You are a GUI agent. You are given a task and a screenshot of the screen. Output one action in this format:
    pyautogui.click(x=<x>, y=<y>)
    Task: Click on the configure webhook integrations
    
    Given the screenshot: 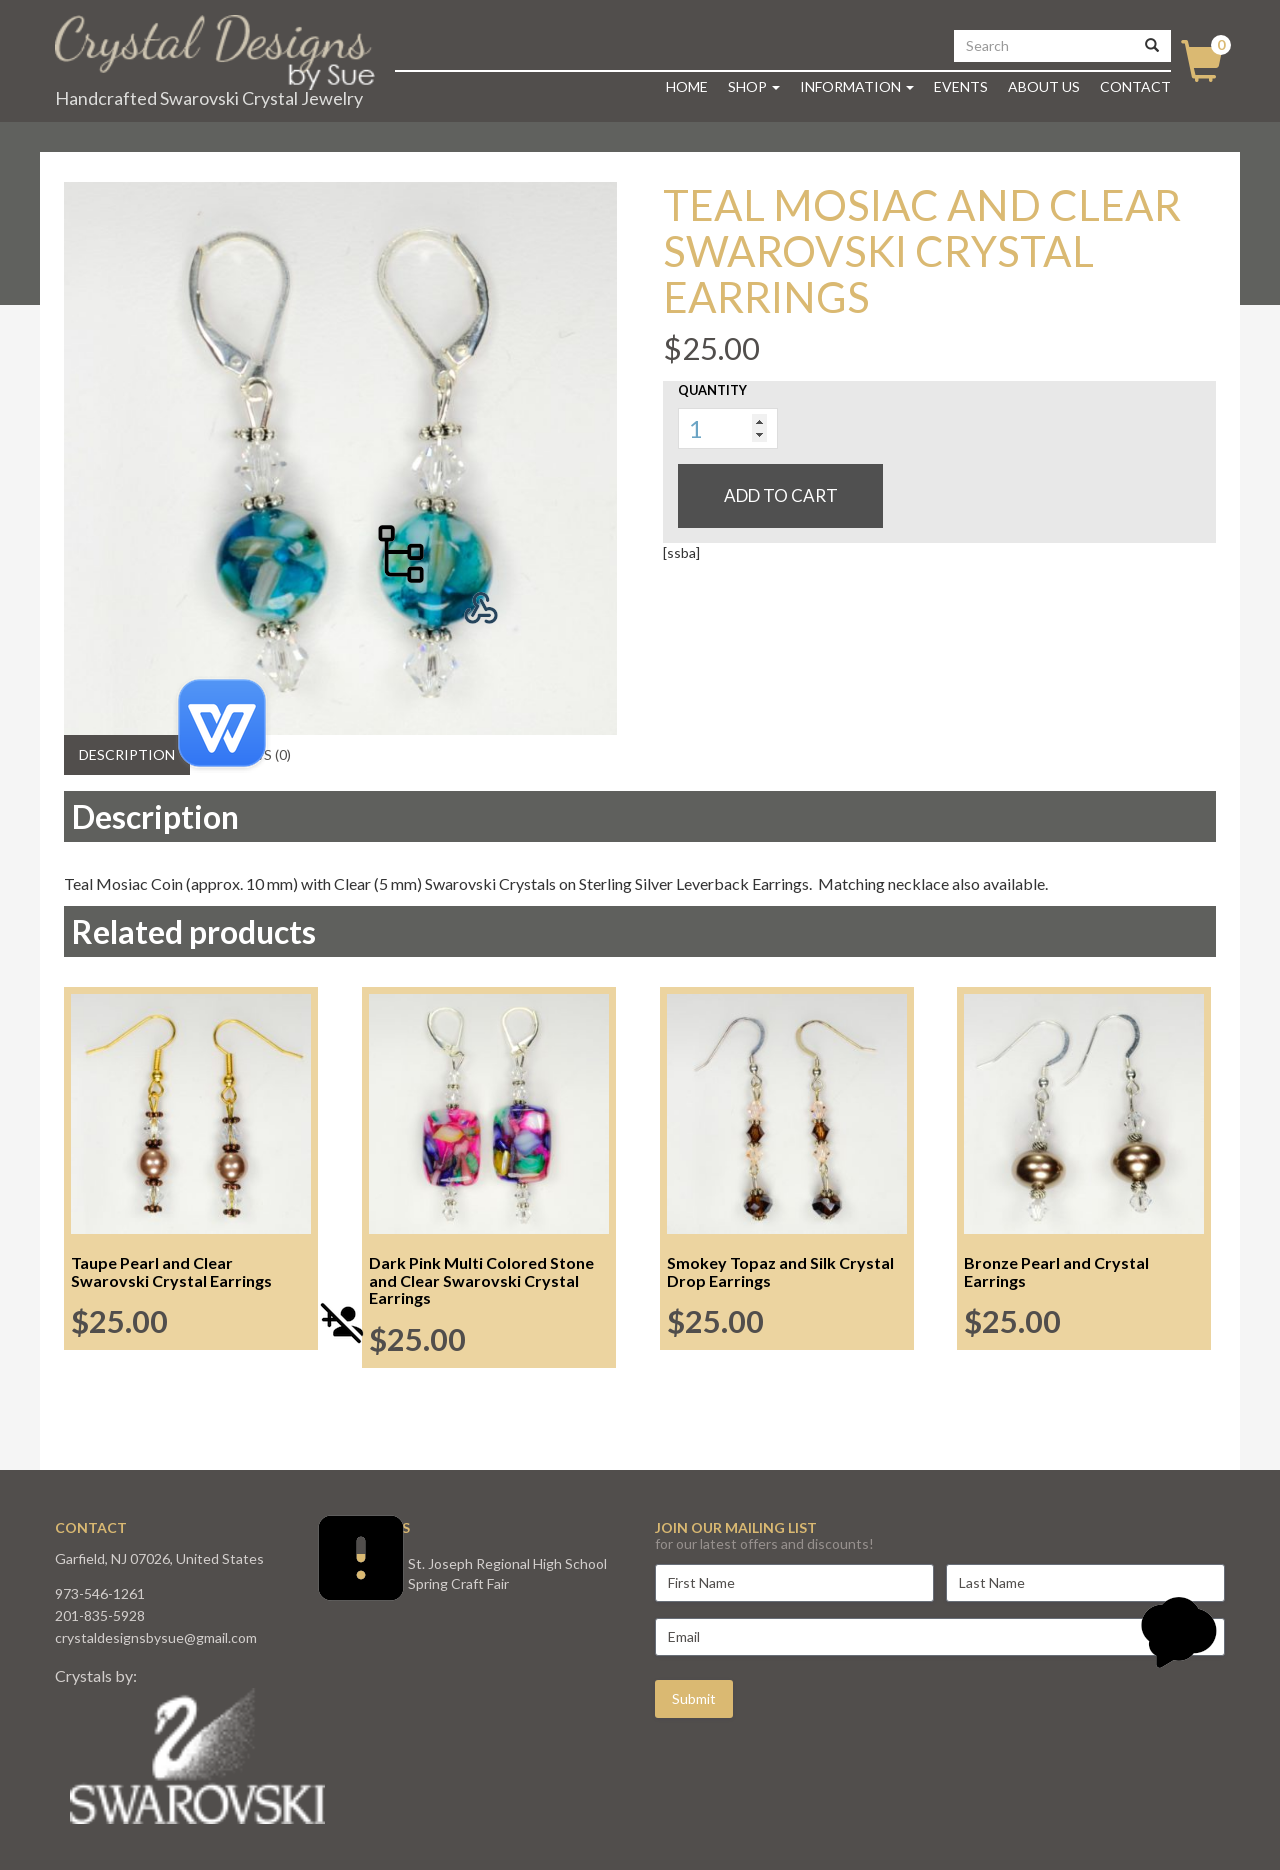 What is the action you would take?
    pyautogui.click(x=481, y=607)
    